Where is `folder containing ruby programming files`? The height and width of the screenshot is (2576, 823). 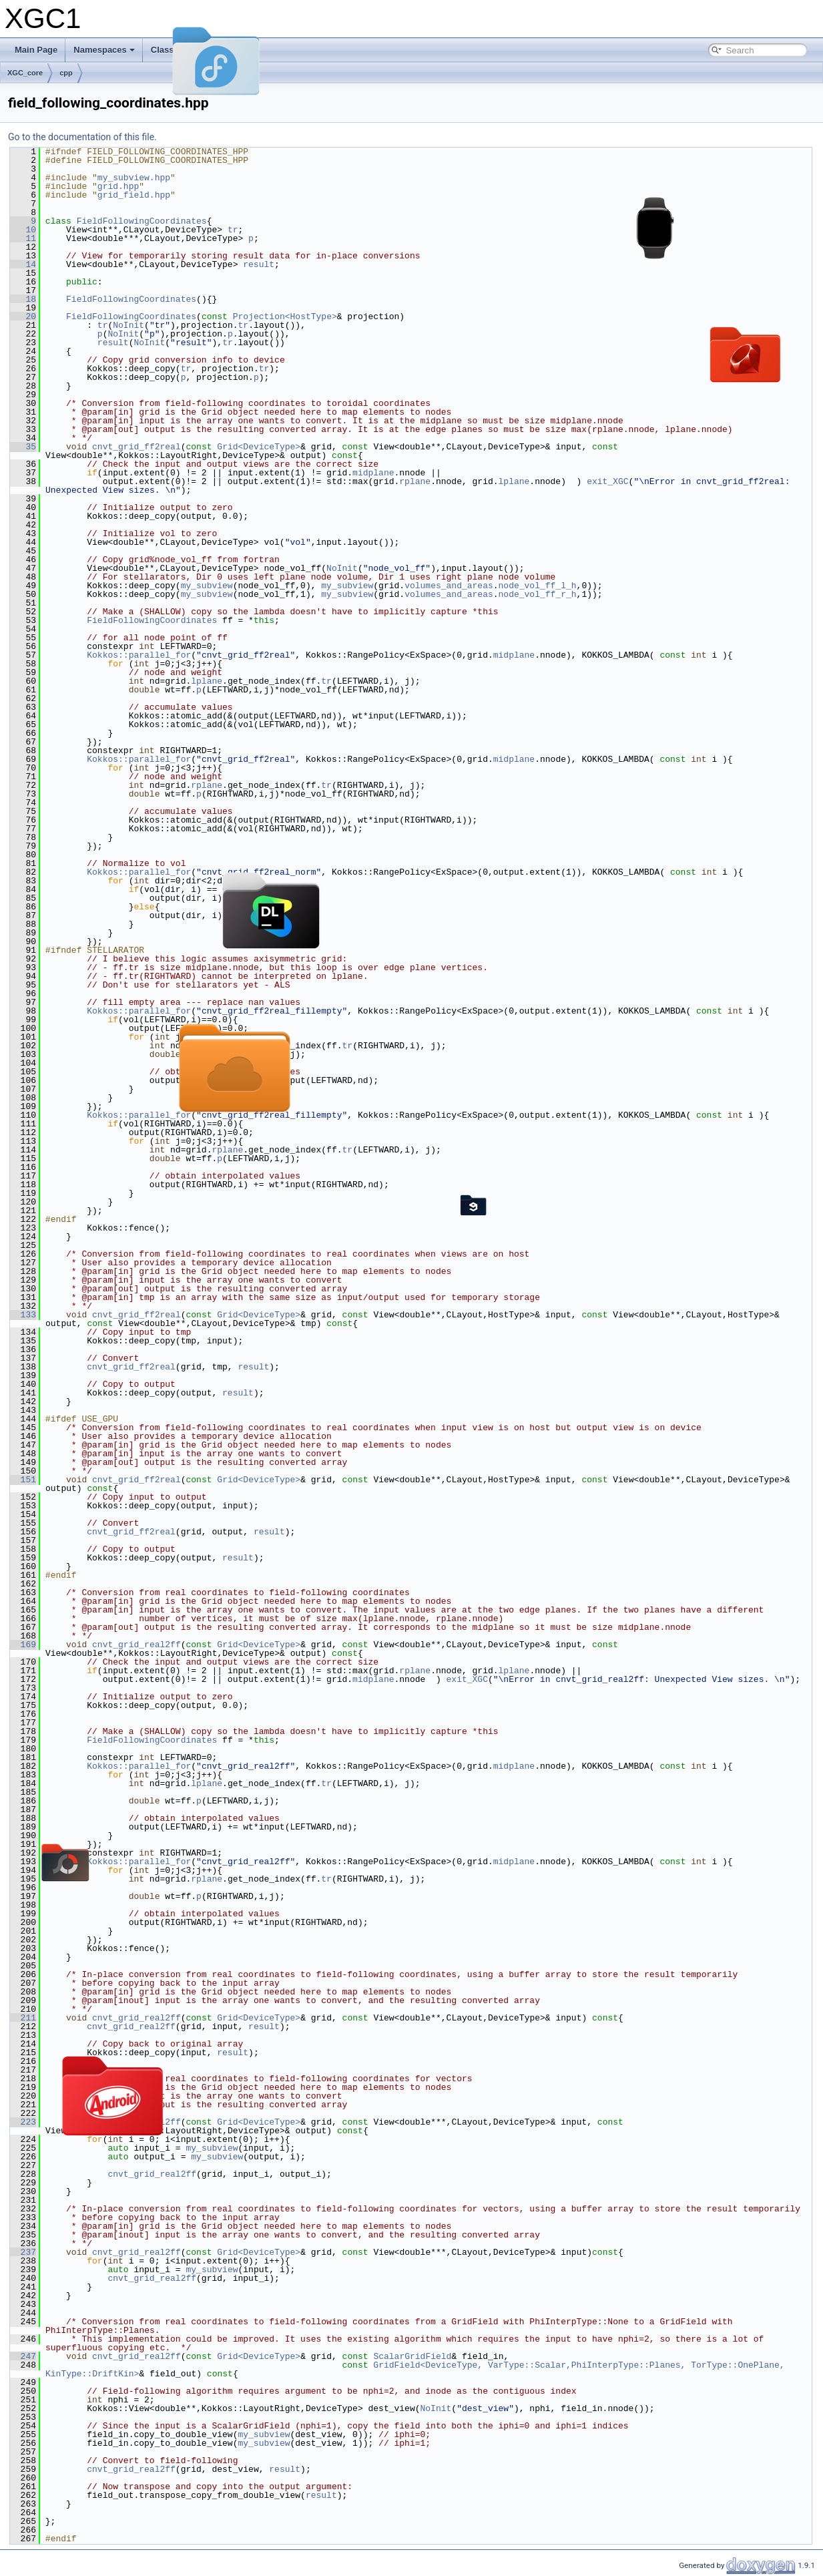
folder containing ruby programming files is located at coordinates (745, 357).